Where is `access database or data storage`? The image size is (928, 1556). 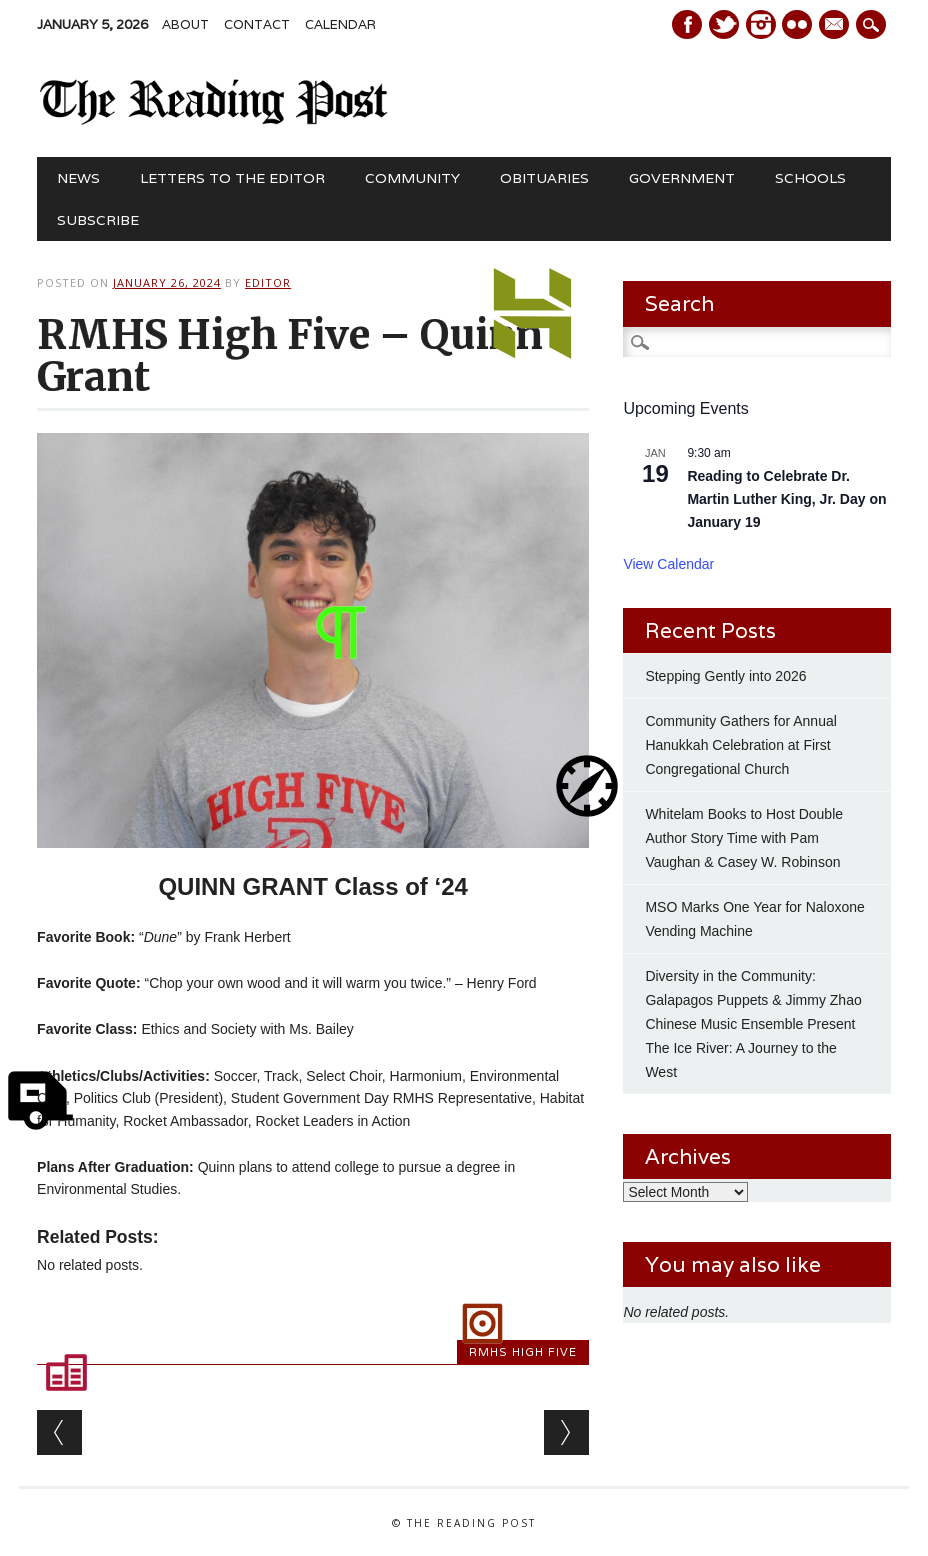
access database or data storage is located at coordinates (66, 1372).